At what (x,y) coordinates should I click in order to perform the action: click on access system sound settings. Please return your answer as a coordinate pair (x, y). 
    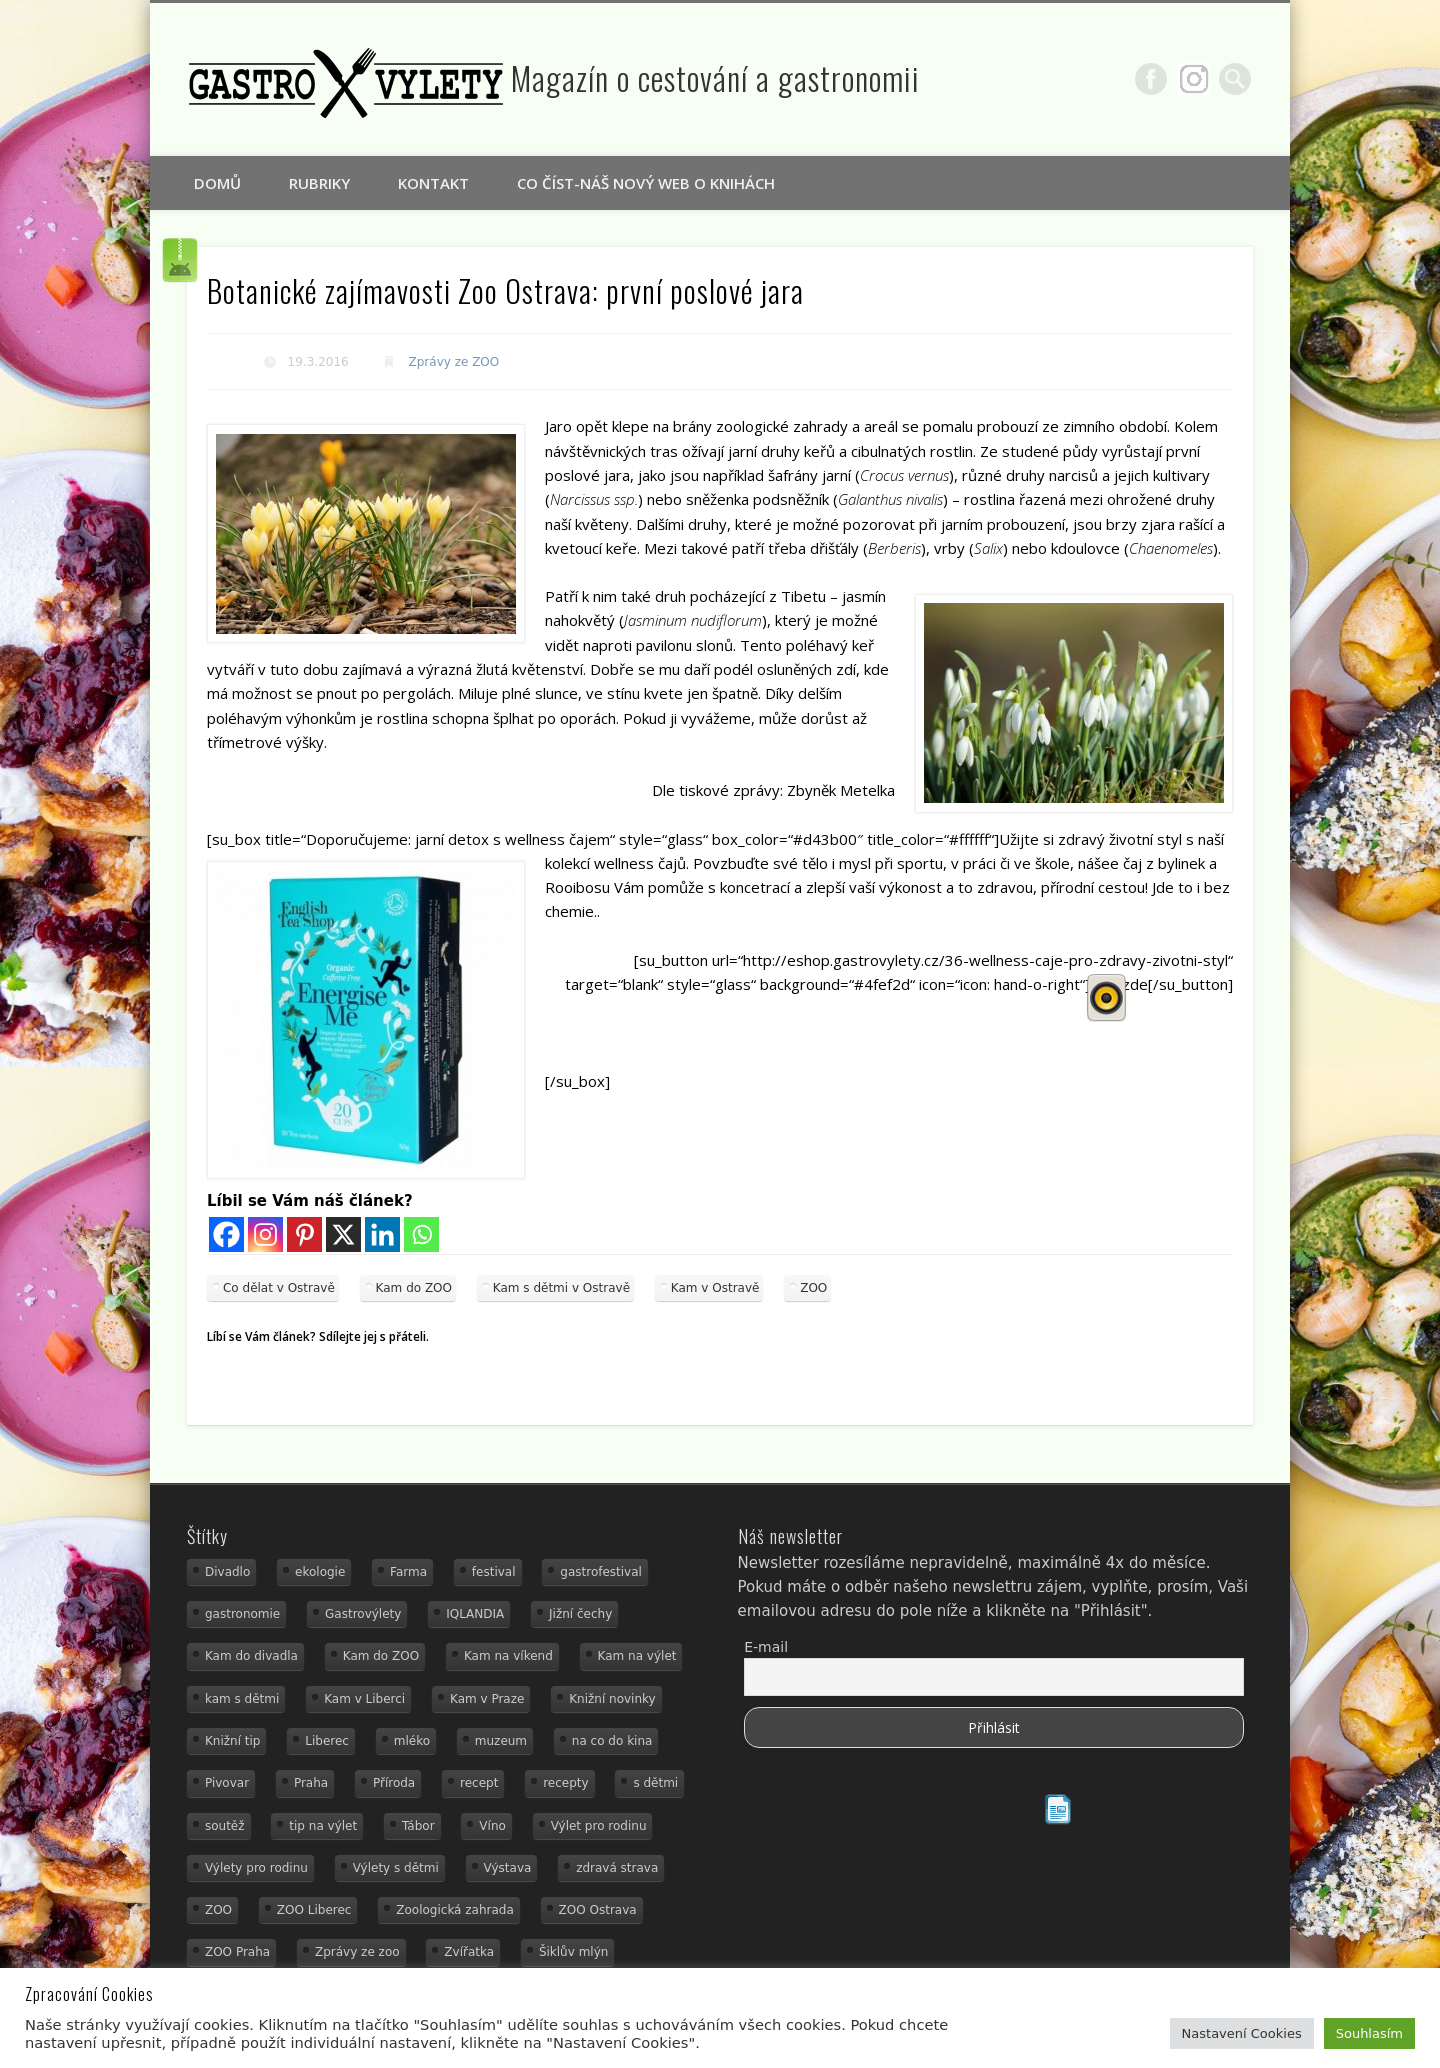
    Looking at the image, I should click on (1106, 997).